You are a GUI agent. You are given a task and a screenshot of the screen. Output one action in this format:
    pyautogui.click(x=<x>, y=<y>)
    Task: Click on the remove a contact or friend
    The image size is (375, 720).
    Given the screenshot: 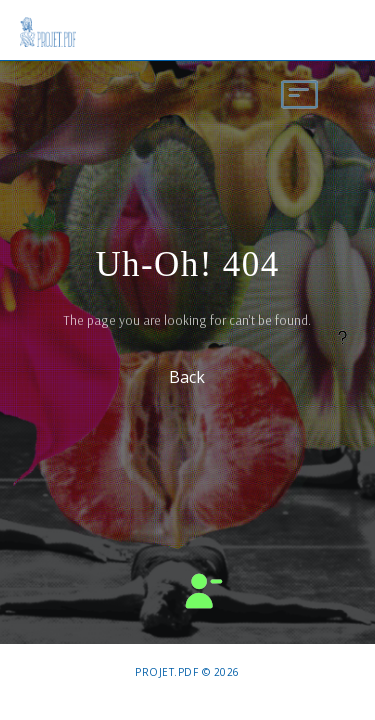 What is the action you would take?
    pyautogui.click(x=203, y=591)
    